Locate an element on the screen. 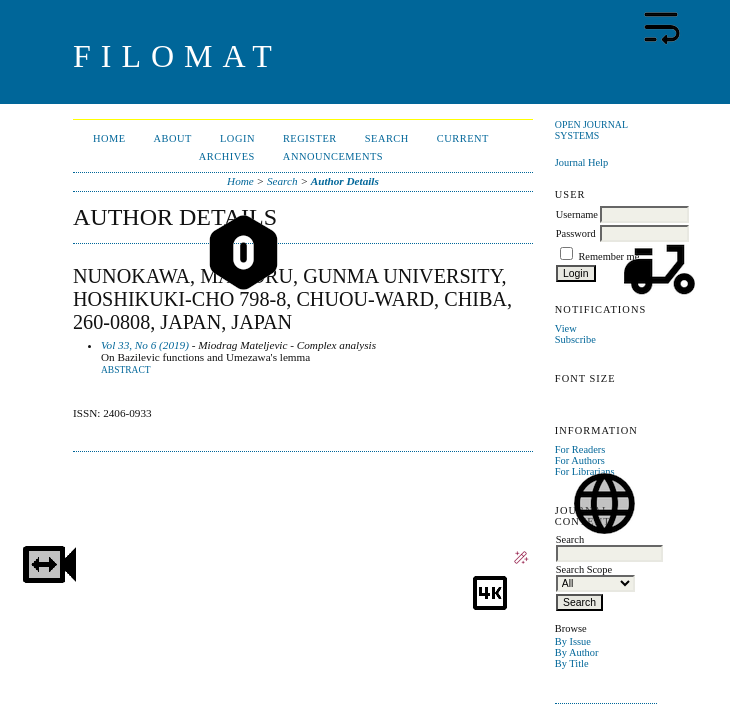 The height and width of the screenshot is (720, 730). toggle text wrapping in a document or editor is located at coordinates (661, 27).